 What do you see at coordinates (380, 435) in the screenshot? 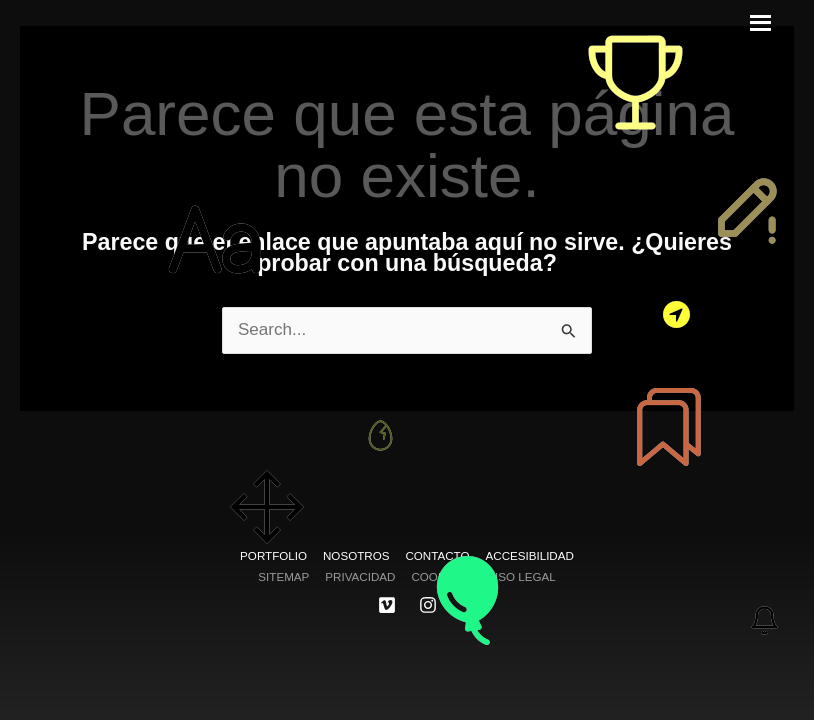
I see `indicates a cracked or broken item` at bounding box center [380, 435].